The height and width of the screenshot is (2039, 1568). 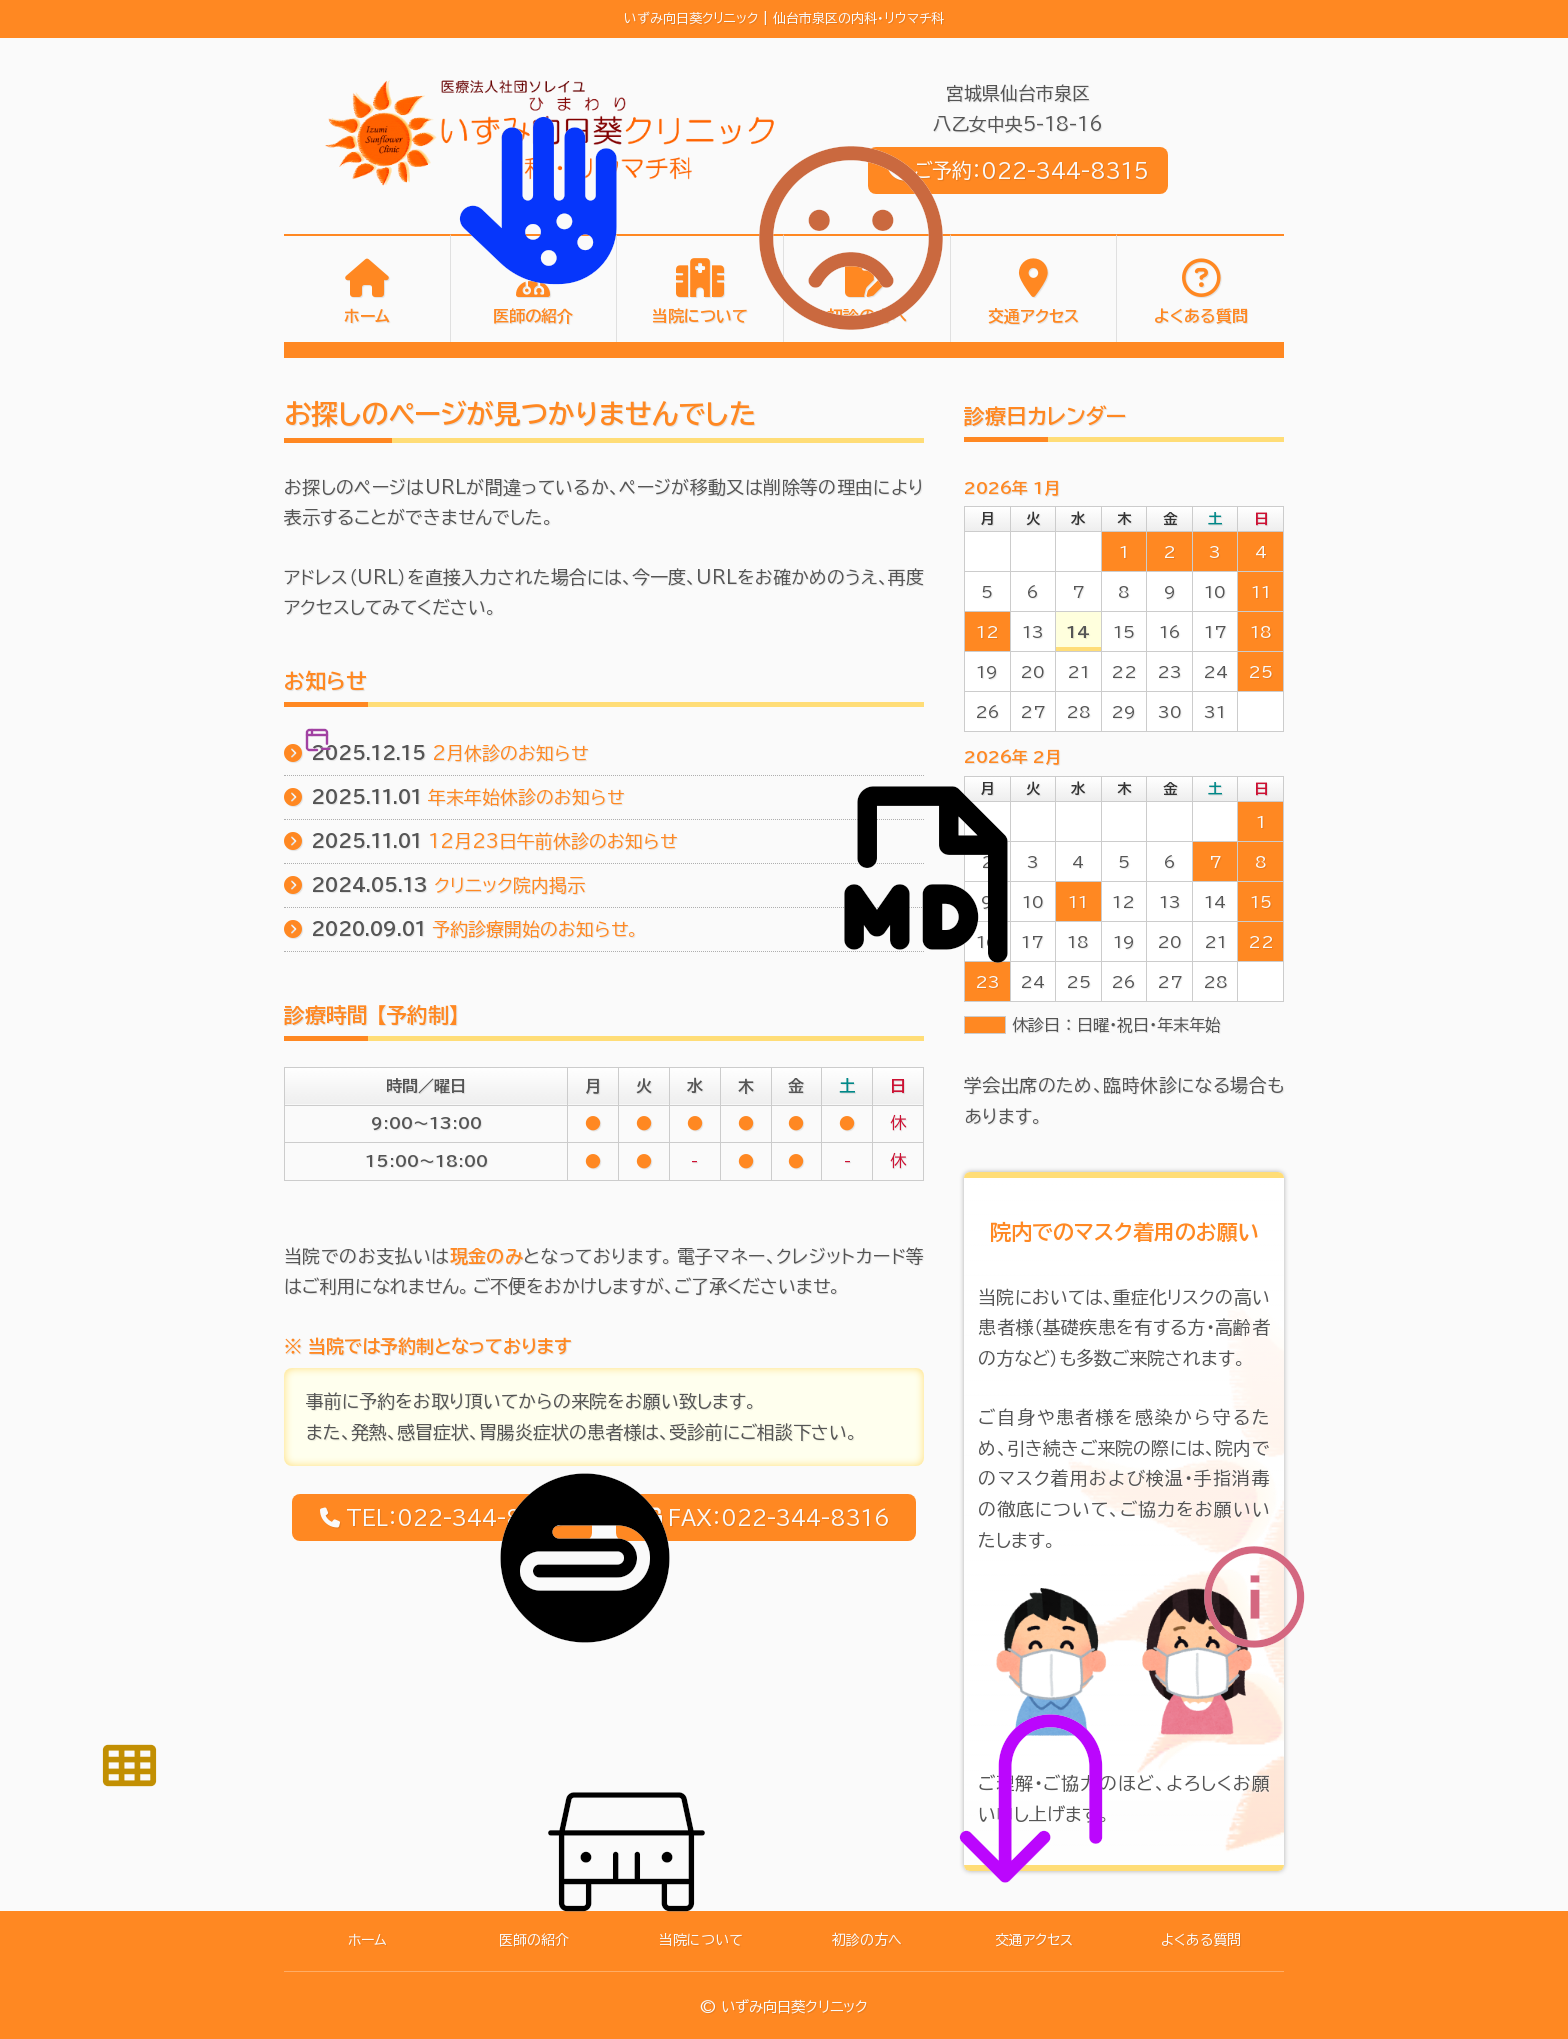 I want to click on remove a browser tab or window, so click(x=317, y=740).